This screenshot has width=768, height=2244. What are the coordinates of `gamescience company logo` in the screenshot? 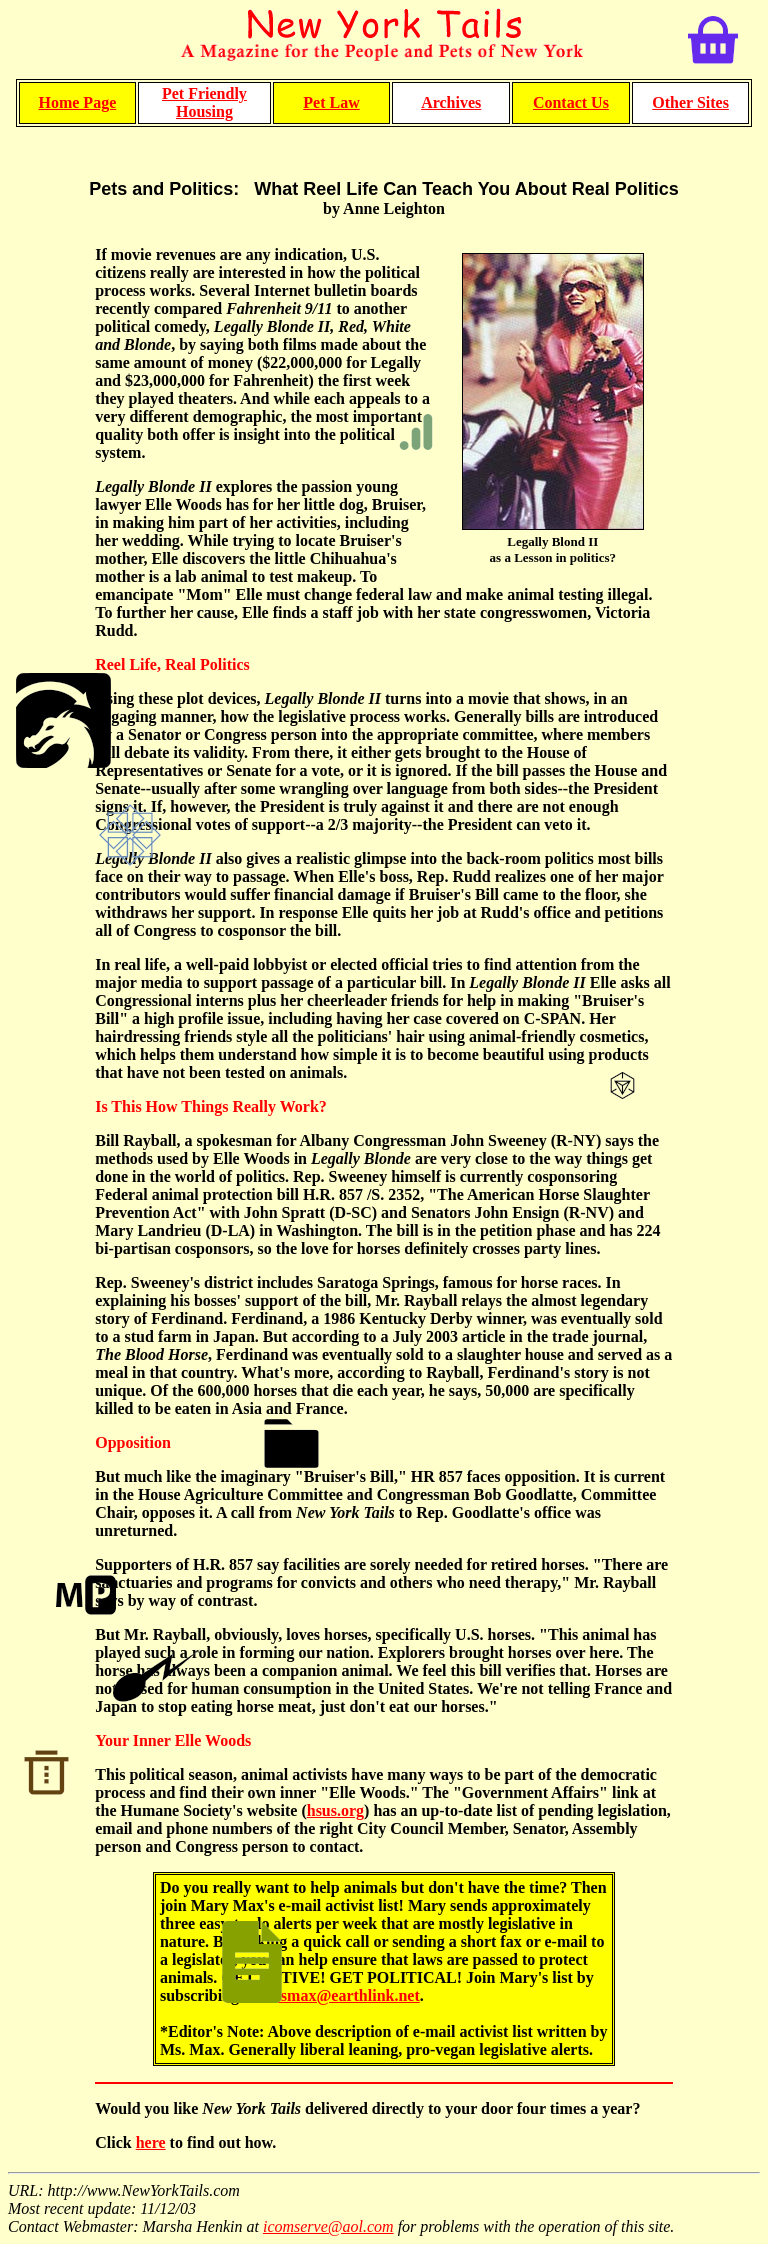 It's located at (156, 1675).